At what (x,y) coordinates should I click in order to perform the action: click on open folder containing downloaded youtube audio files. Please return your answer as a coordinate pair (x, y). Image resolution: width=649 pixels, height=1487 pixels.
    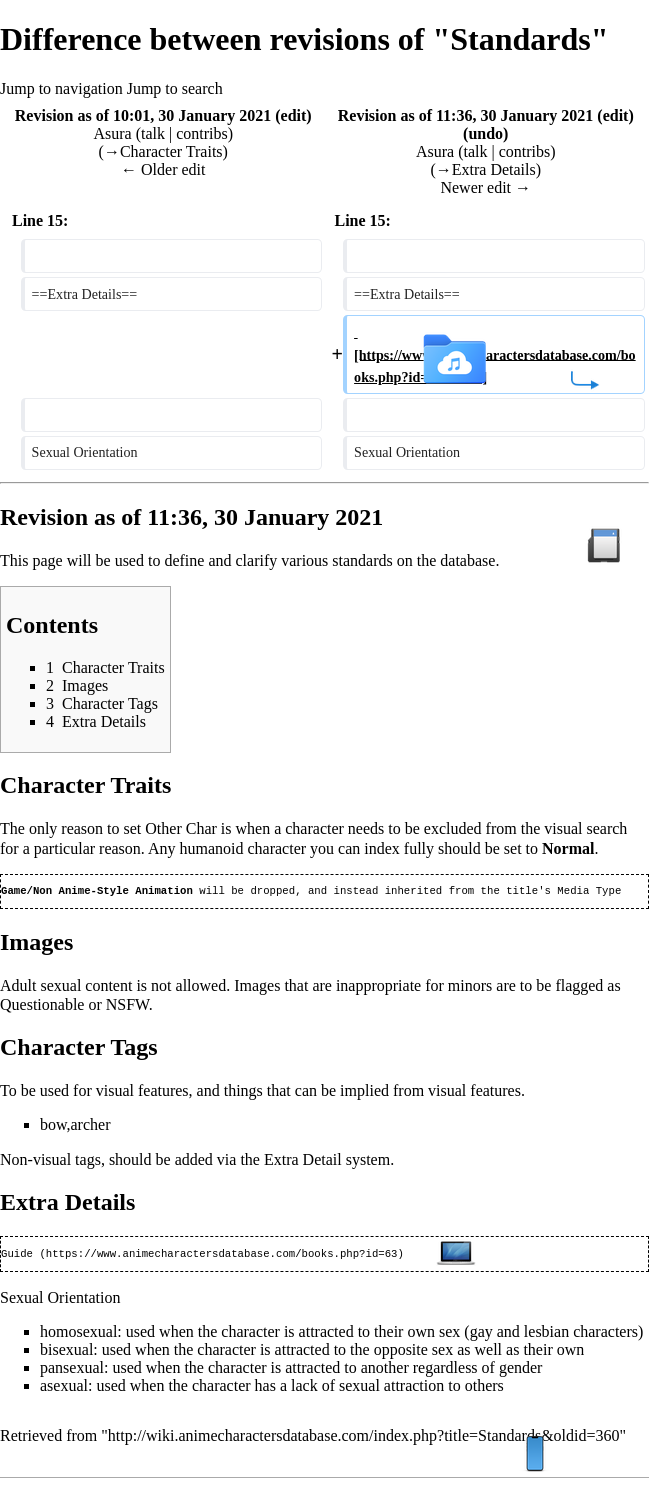
    Looking at the image, I should click on (454, 360).